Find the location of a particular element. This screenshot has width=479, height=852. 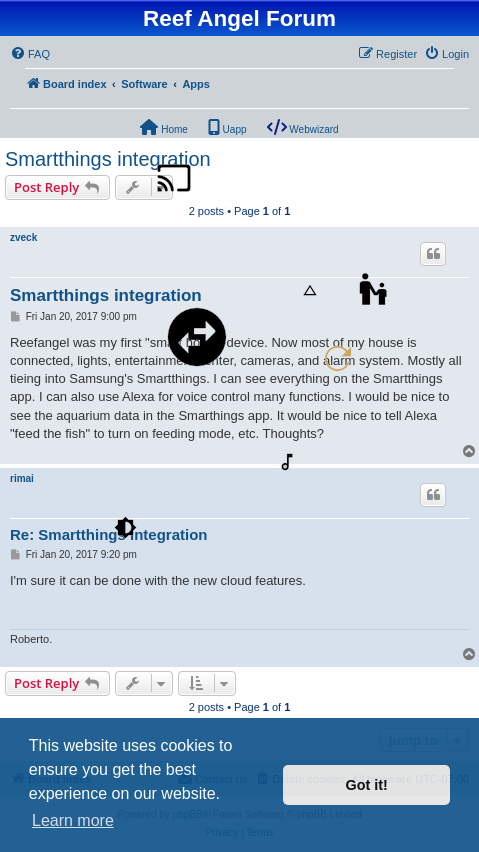

access music or audio player is located at coordinates (287, 462).